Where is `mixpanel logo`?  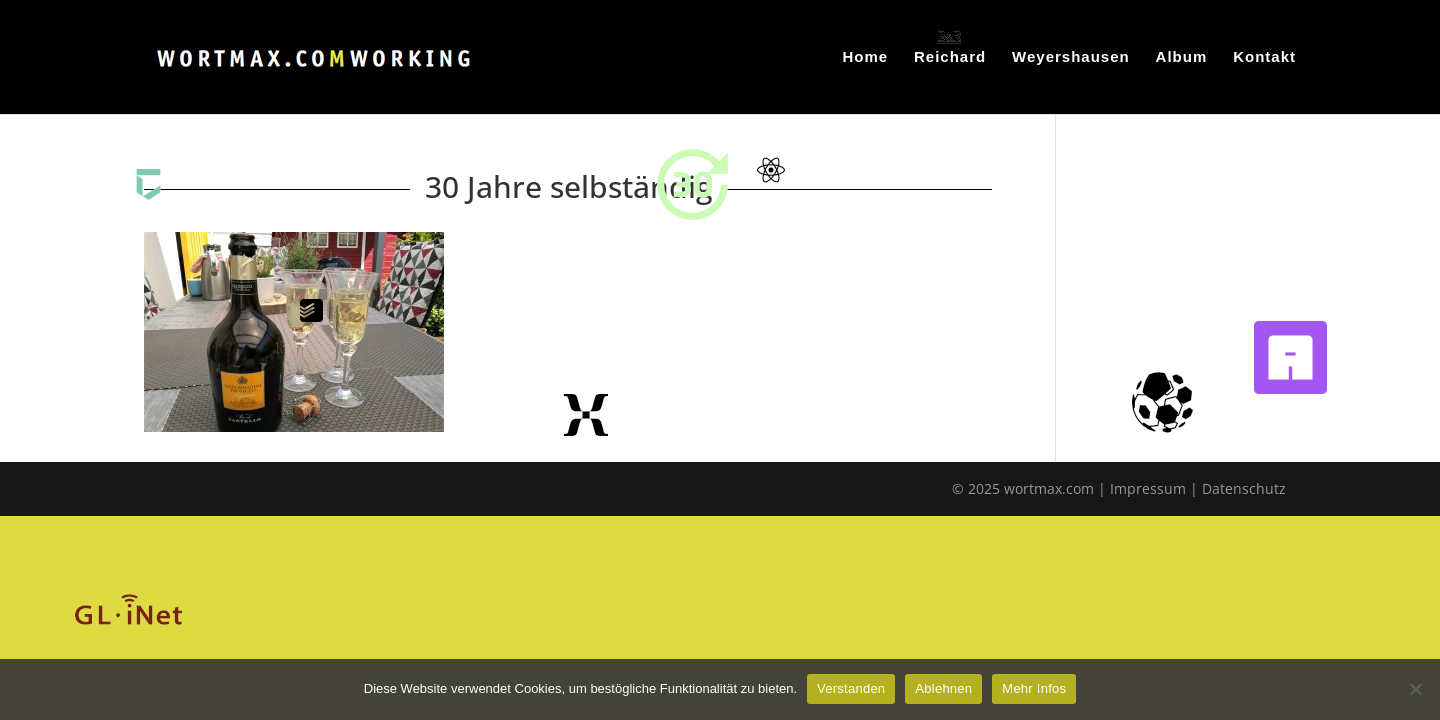
mixpanel logo is located at coordinates (586, 415).